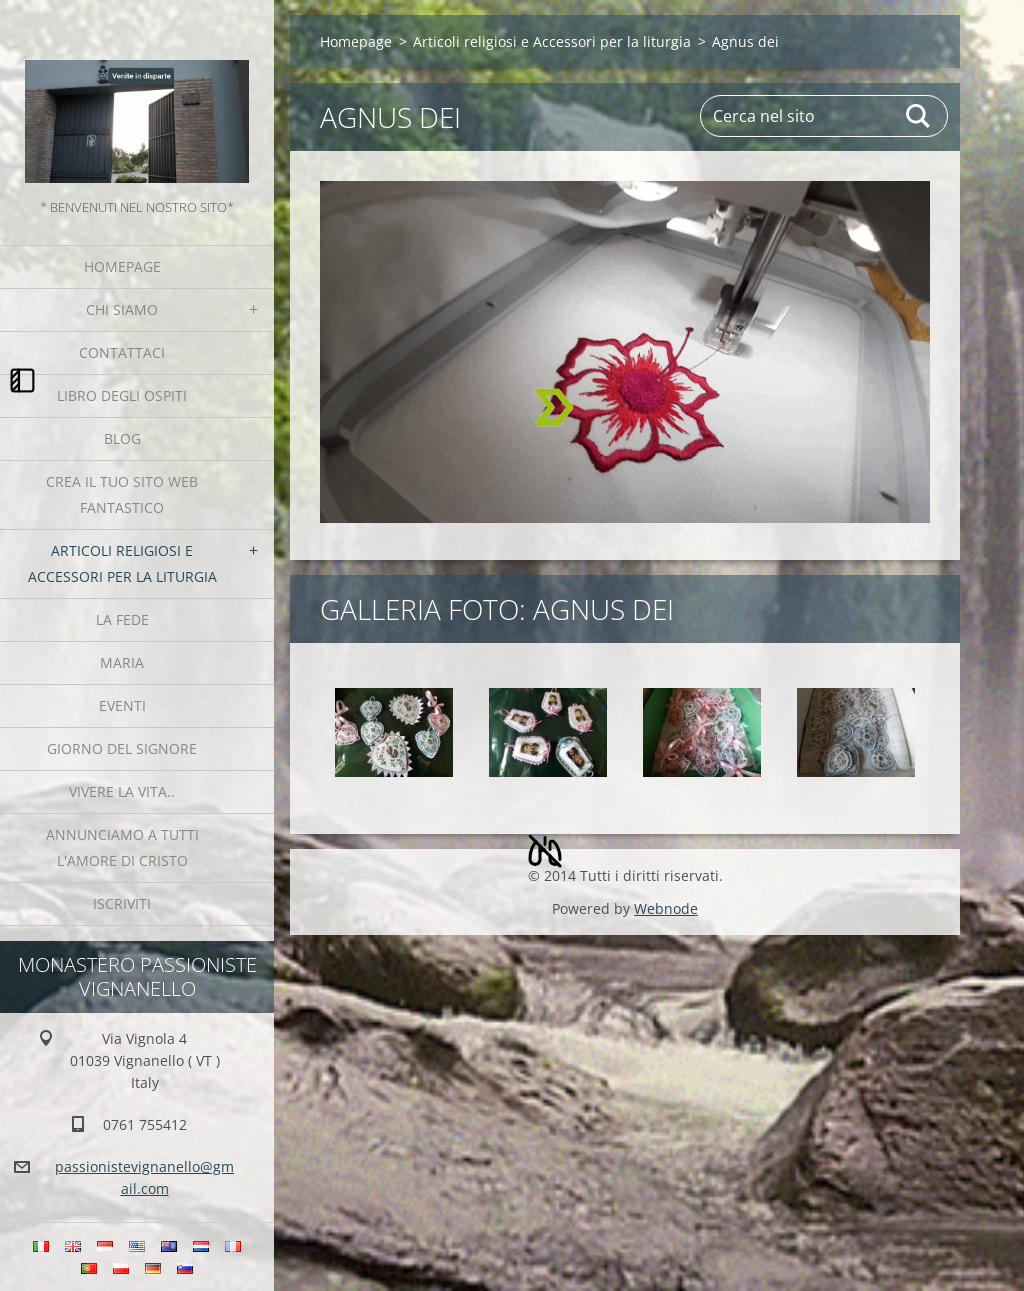 The height and width of the screenshot is (1291, 1024). What do you see at coordinates (554, 407) in the screenshot?
I see `navigate to the next item or step` at bounding box center [554, 407].